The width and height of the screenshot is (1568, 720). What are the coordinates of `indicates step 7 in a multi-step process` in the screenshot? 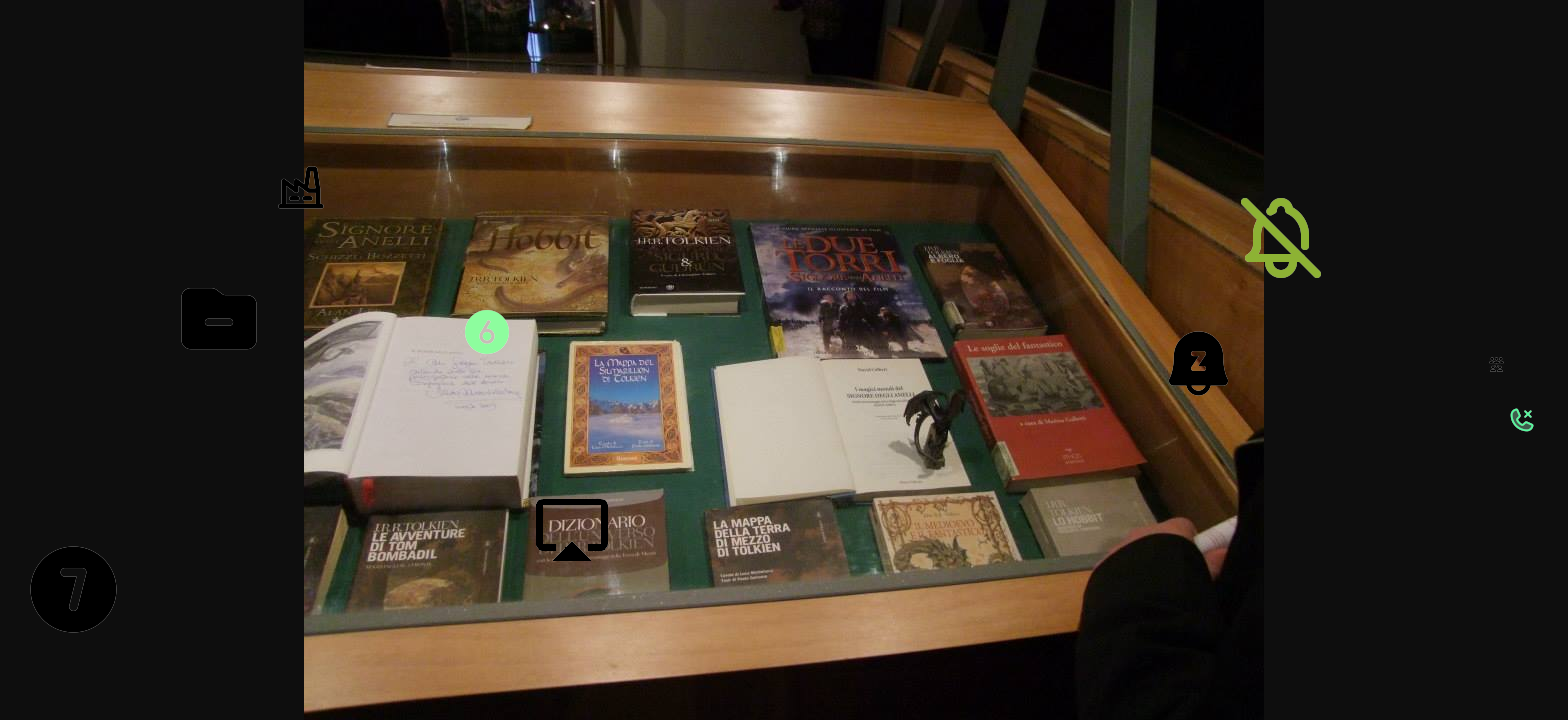 It's located at (73, 589).